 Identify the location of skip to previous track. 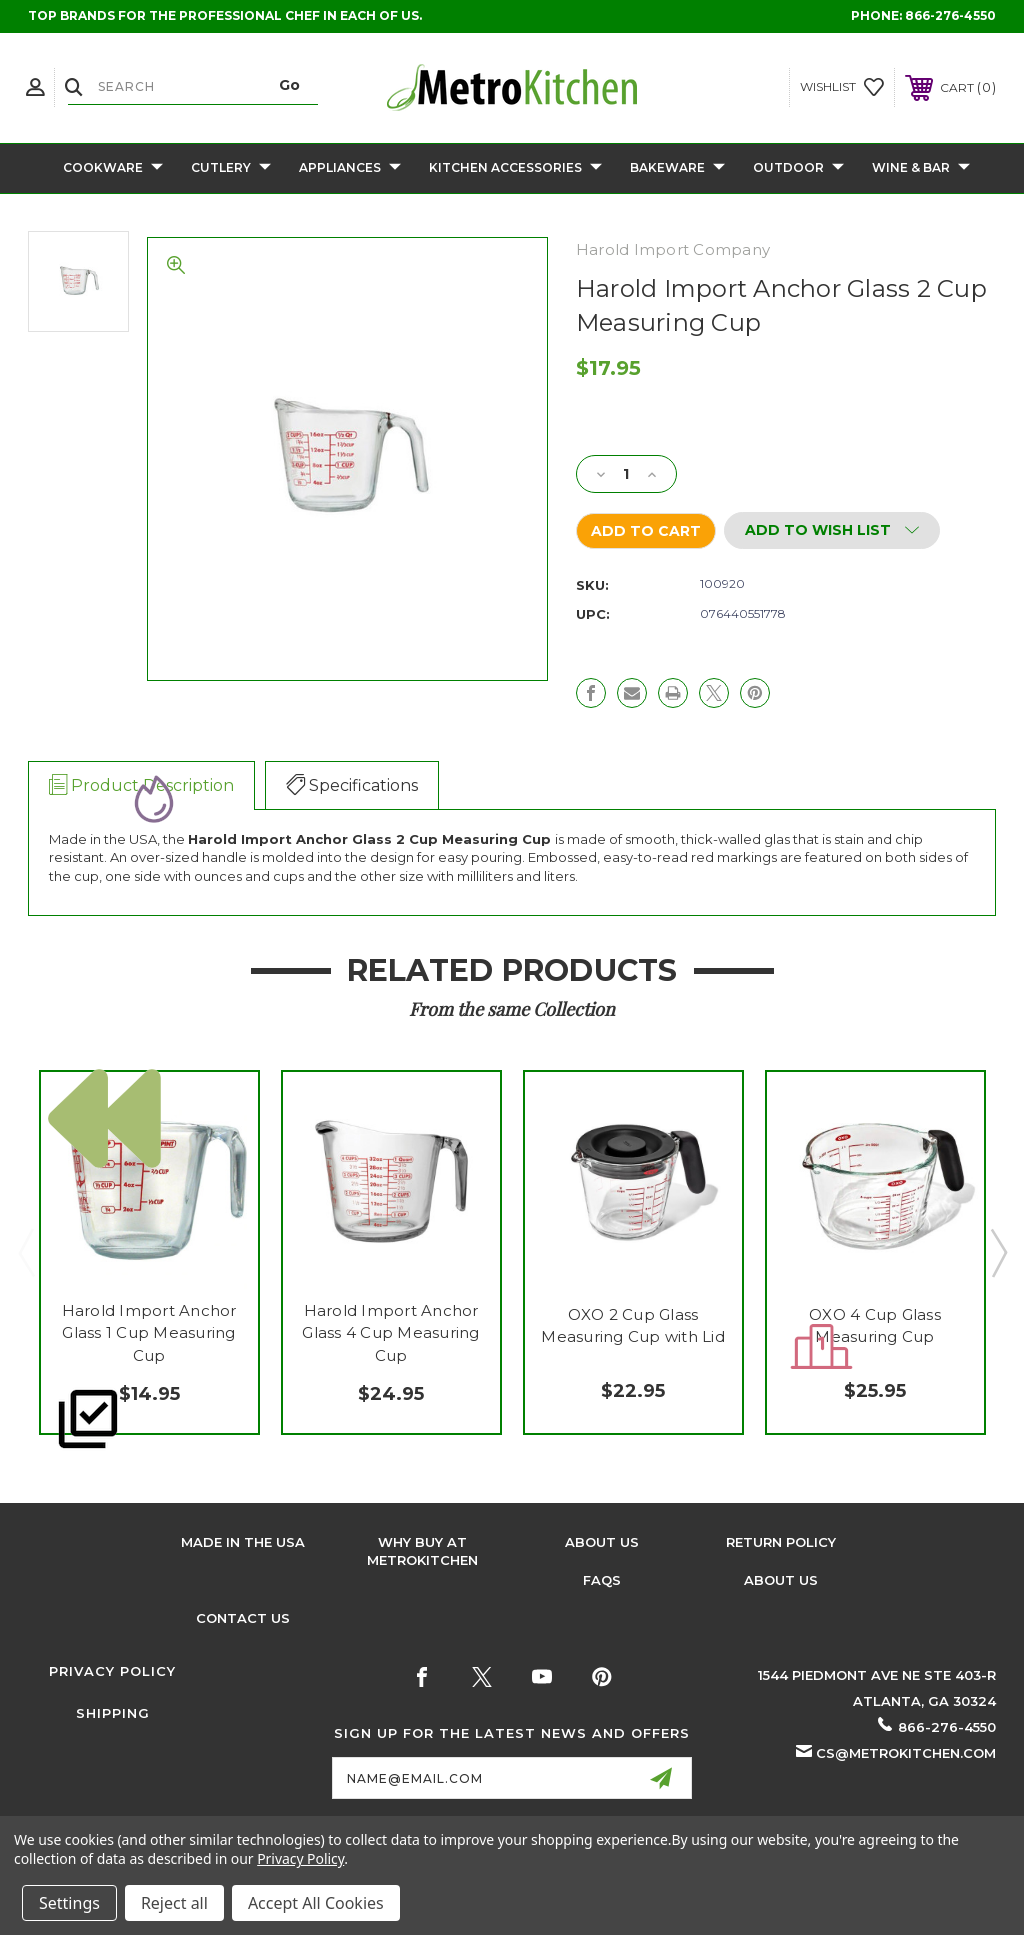
(111, 1118).